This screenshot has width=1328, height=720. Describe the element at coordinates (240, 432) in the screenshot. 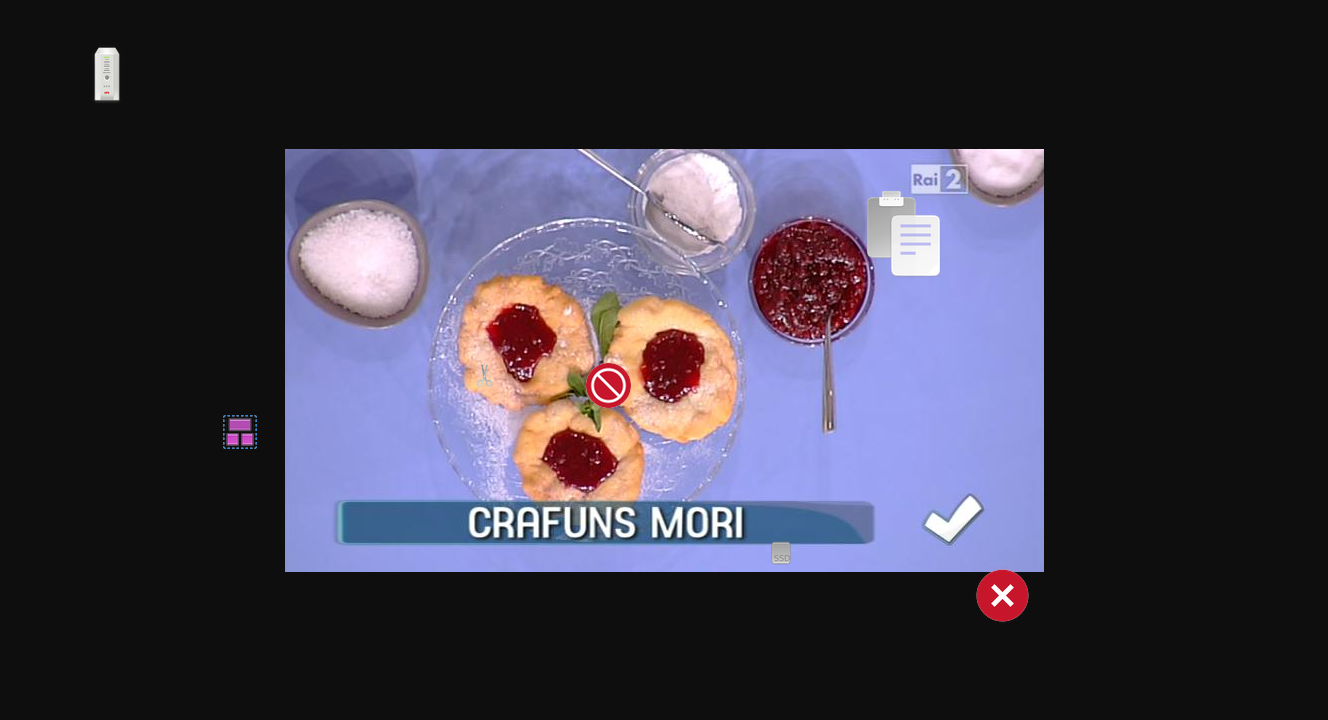

I see `select all items in the current view` at that location.